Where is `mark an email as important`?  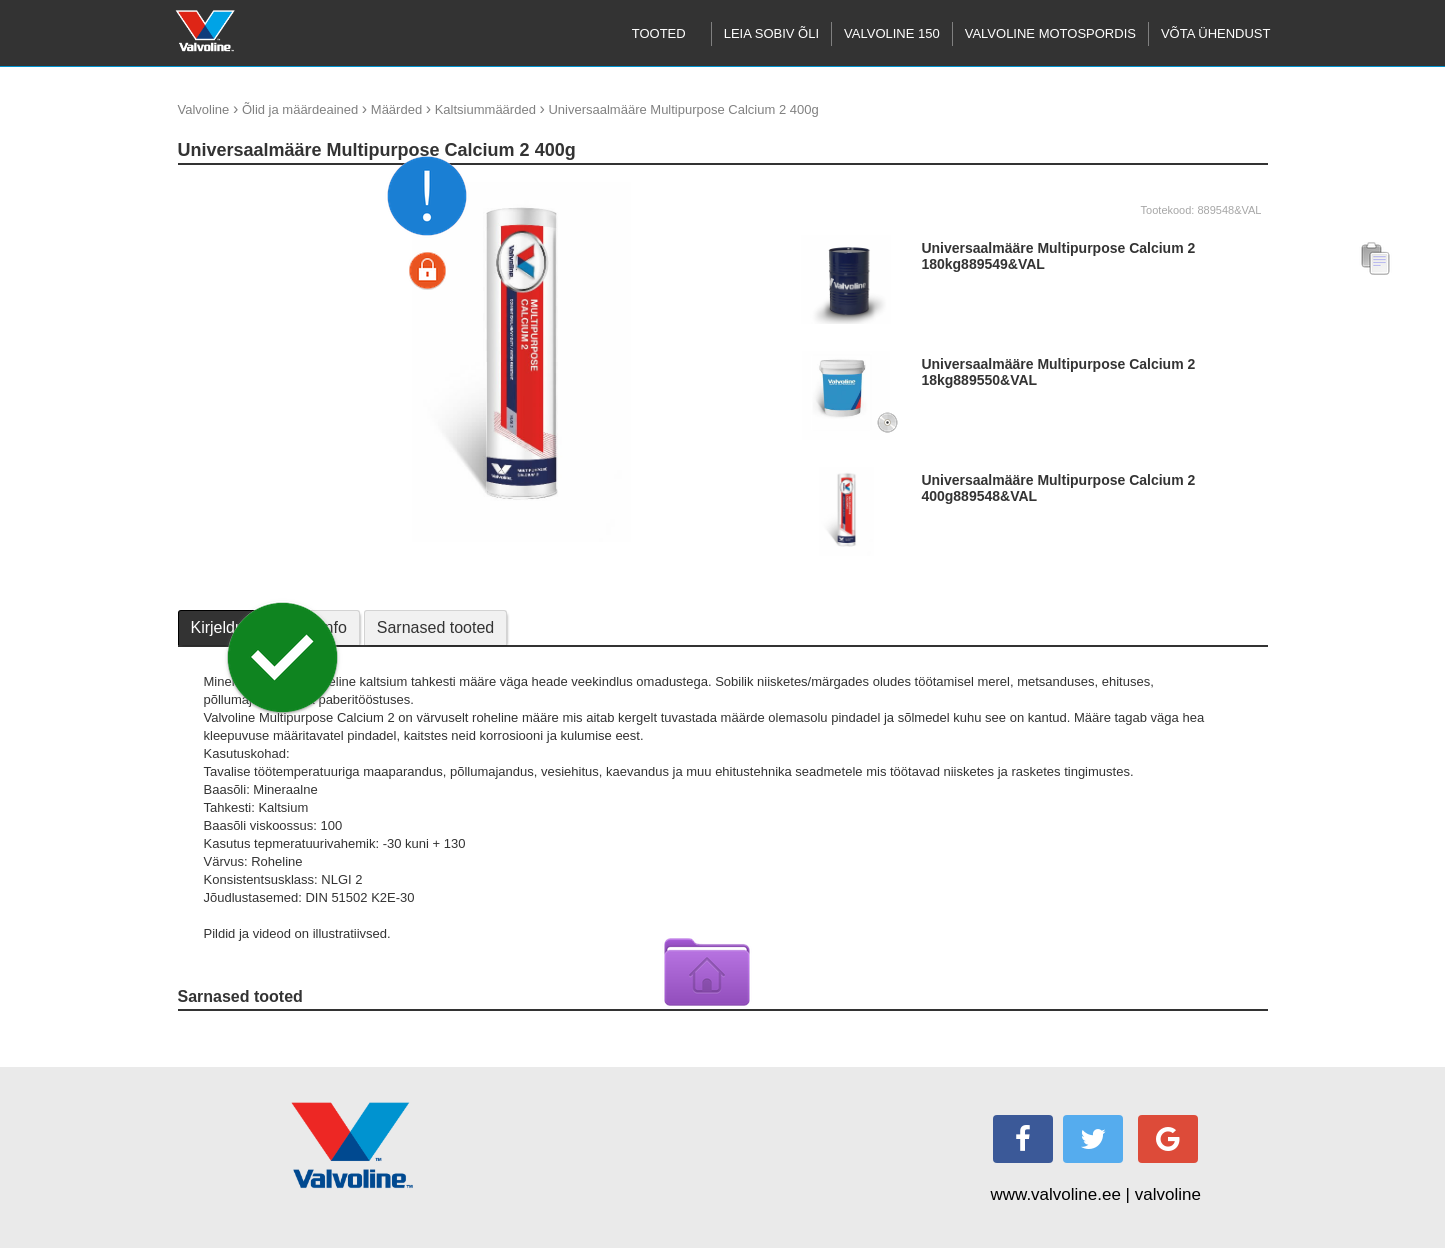 mark an email as important is located at coordinates (427, 196).